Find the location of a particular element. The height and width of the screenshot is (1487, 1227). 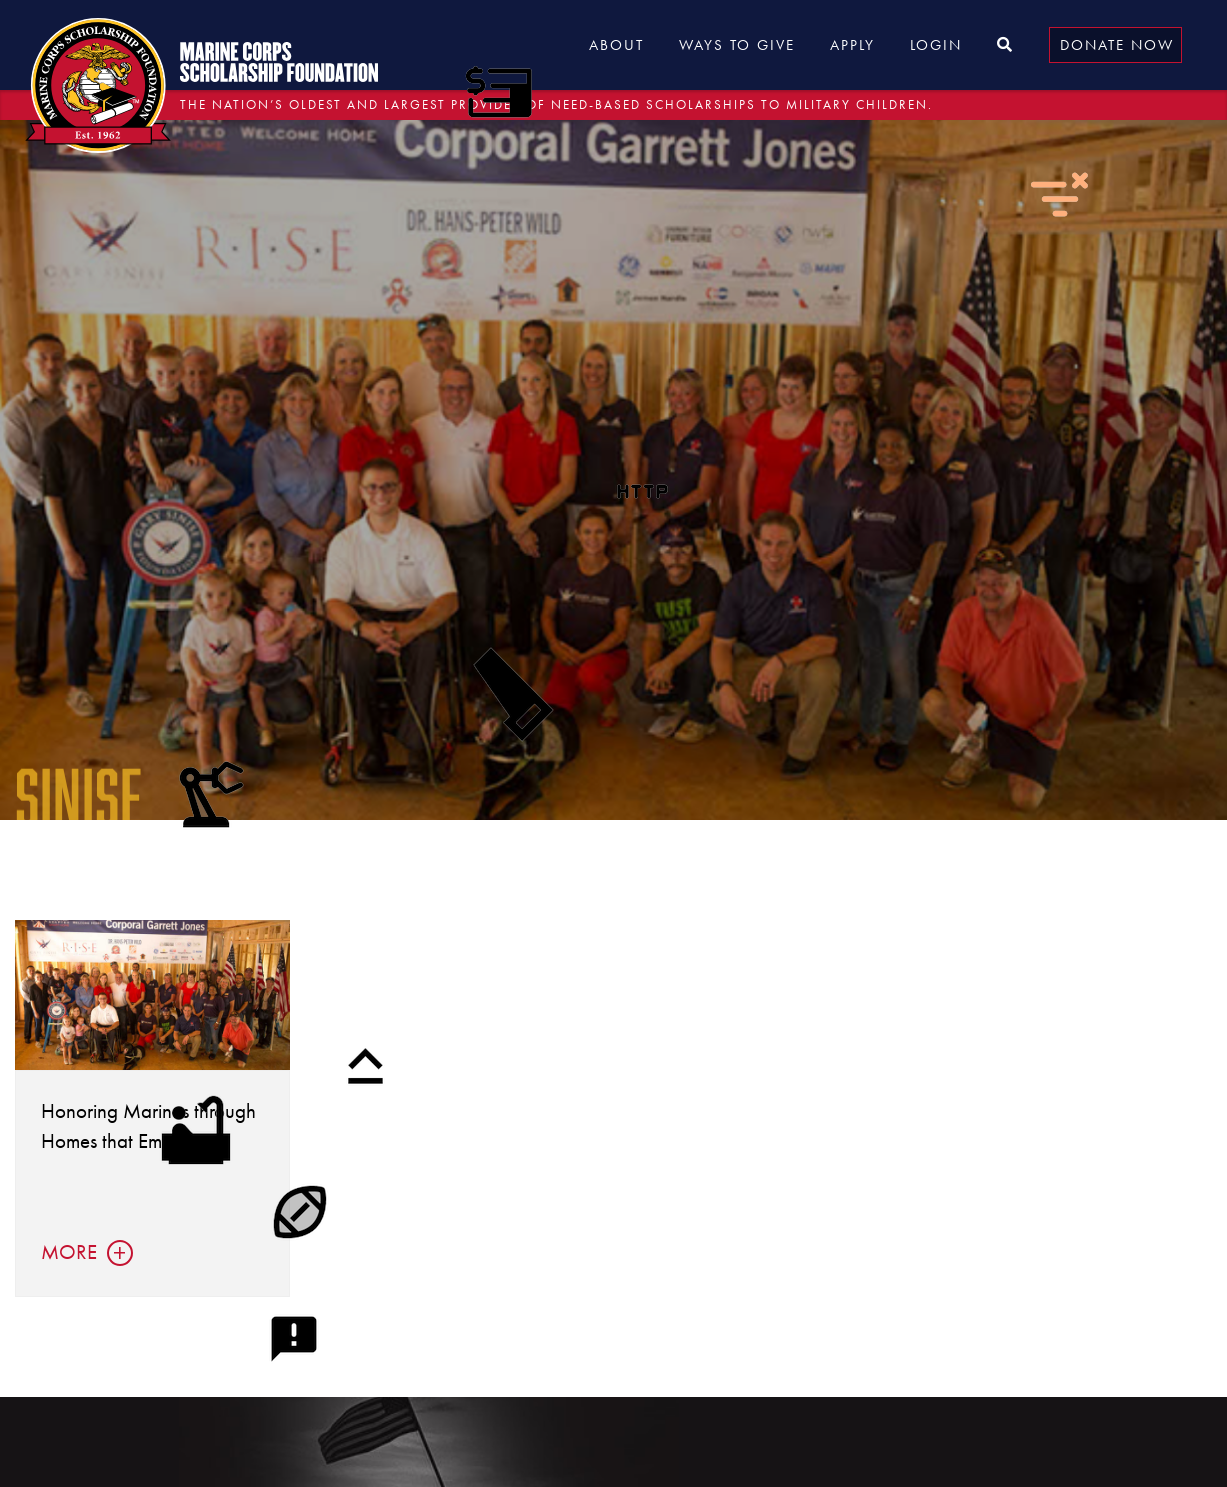

find carpentry or woodworking services is located at coordinates (513, 694).